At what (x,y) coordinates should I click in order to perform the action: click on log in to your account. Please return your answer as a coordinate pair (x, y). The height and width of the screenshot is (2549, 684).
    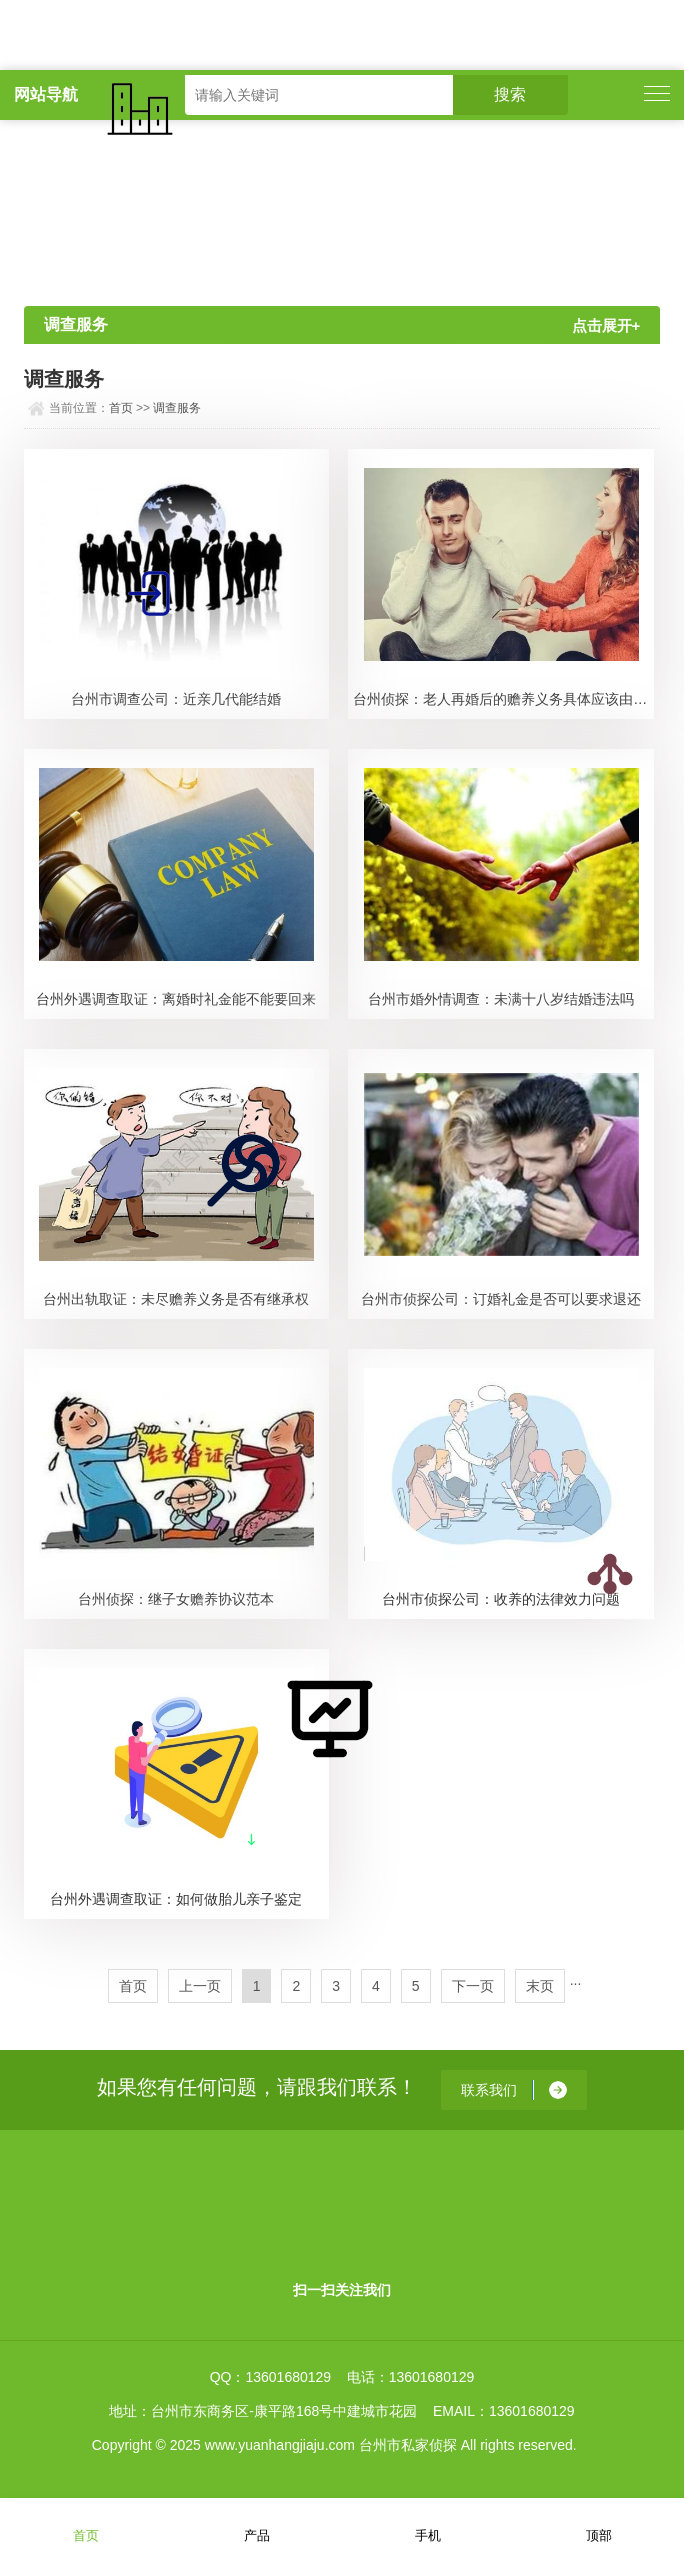
    Looking at the image, I should click on (152, 593).